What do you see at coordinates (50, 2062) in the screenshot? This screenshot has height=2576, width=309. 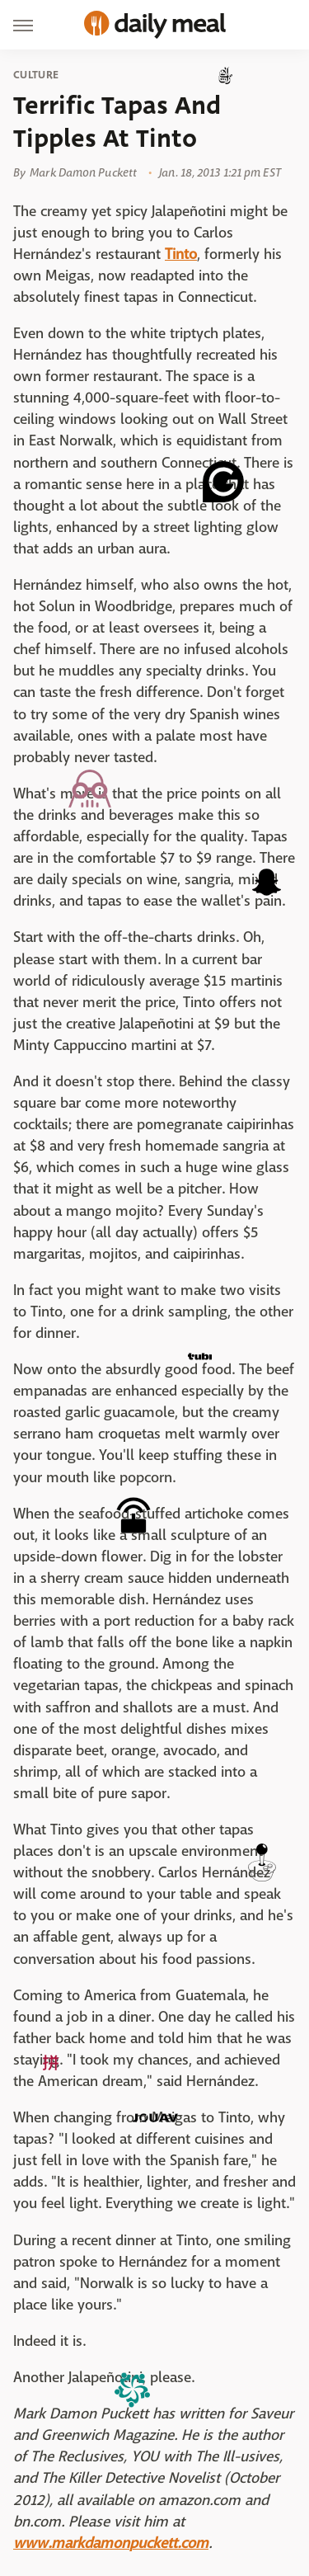 I see `switch to pinyin input method` at bounding box center [50, 2062].